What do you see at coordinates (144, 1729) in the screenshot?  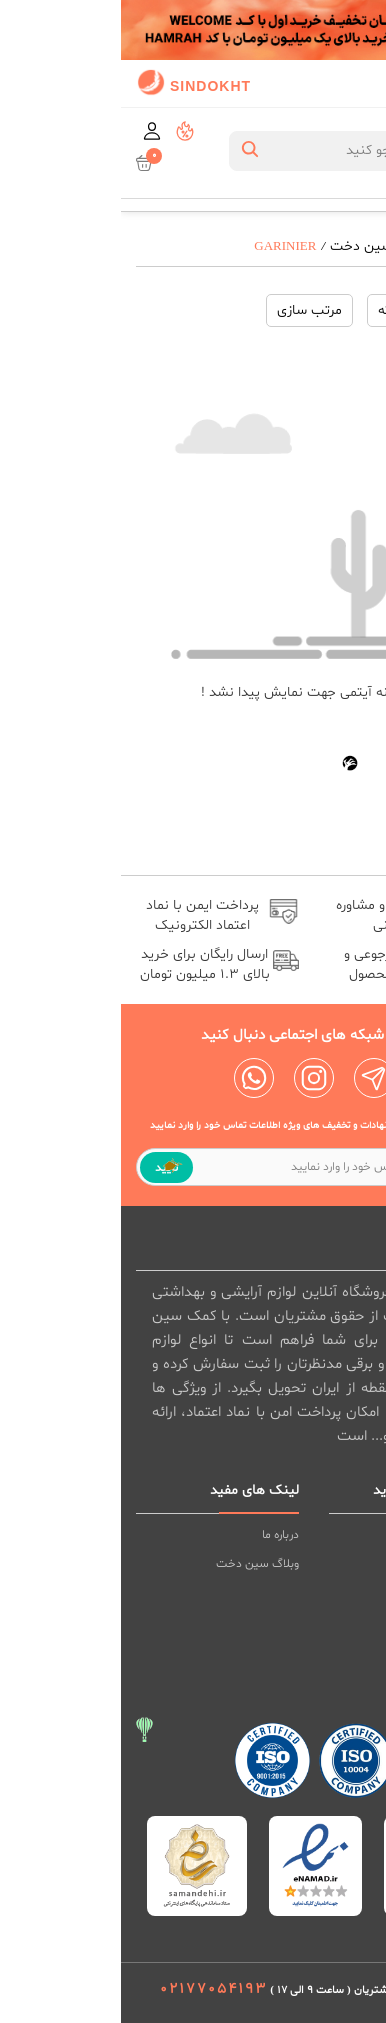 I see `access travel or adventure features` at bounding box center [144, 1729].